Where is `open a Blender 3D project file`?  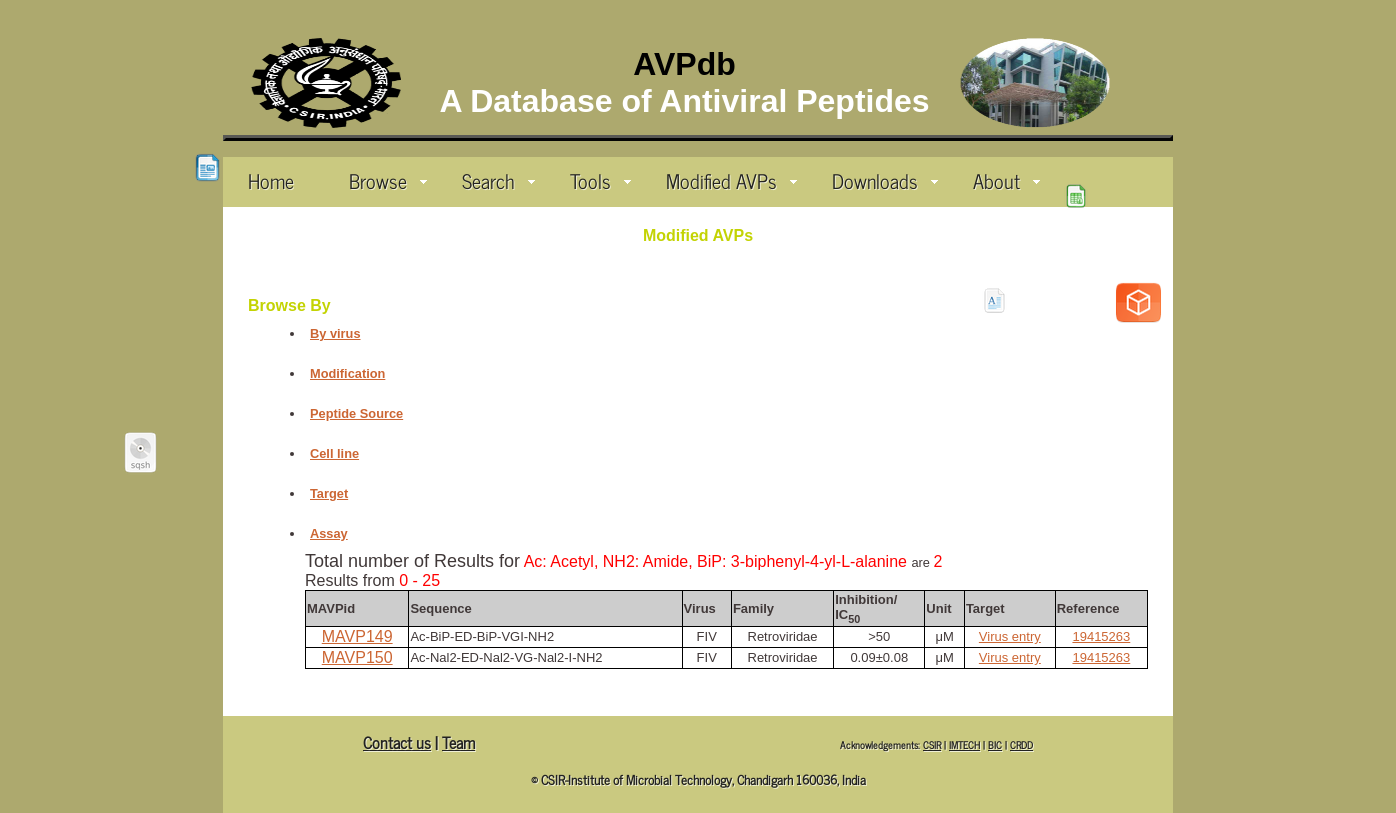
open a Blender 3D project file is located at coordinates (1138, 301).